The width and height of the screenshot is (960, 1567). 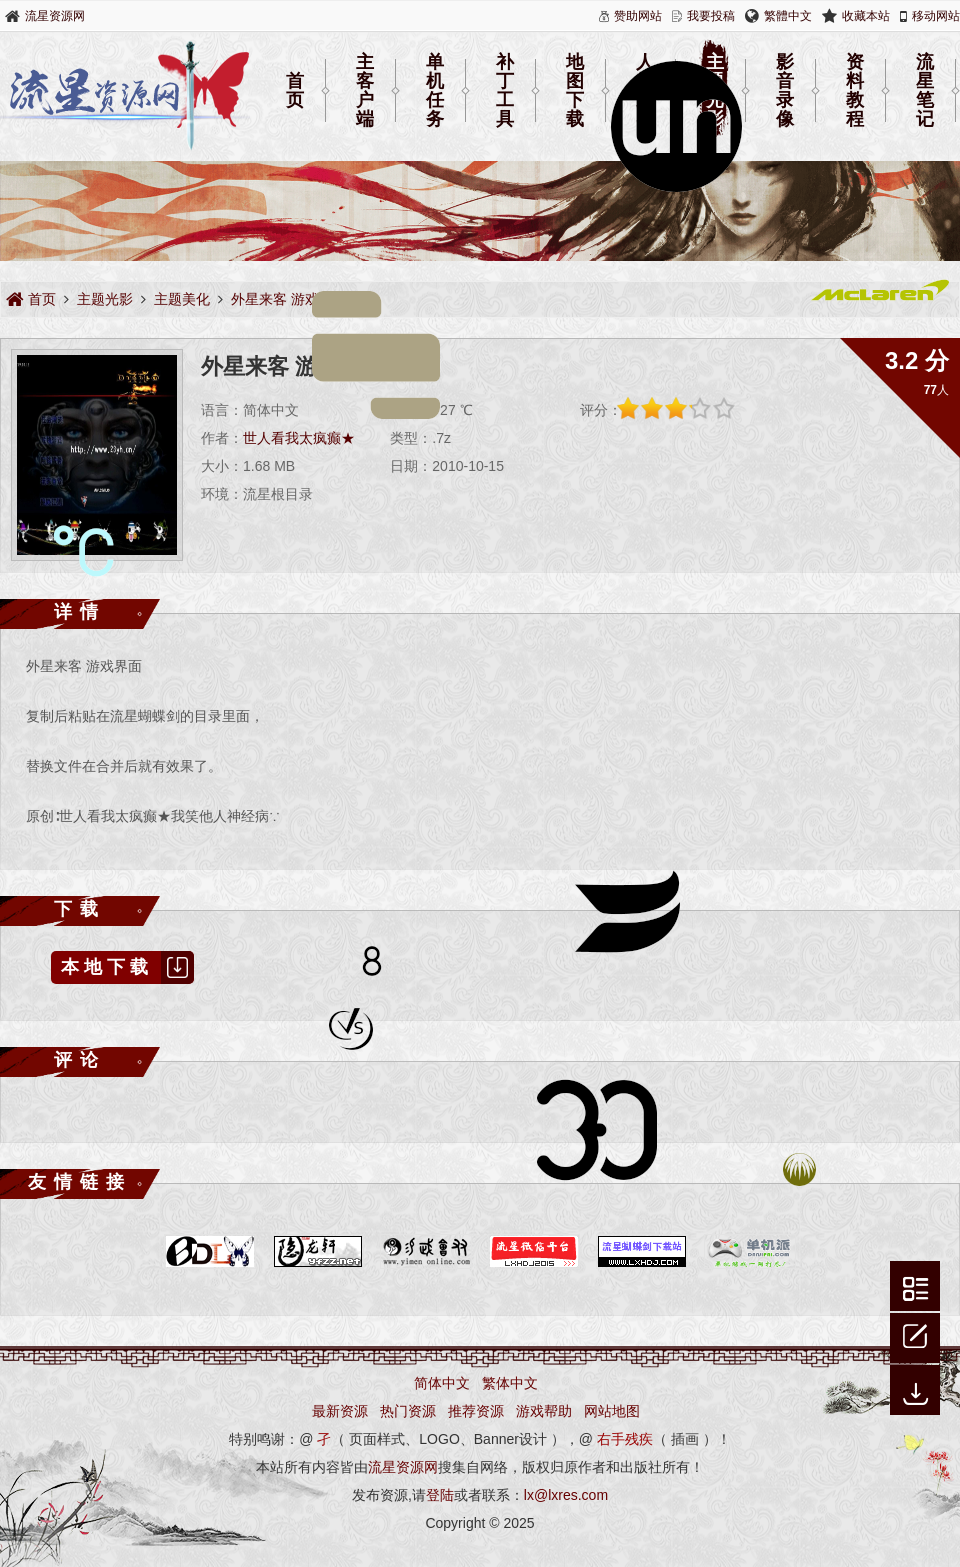 What do you see at coordinates (351, 1029) in the screenshot?
I see `codeceptjs testing framework logo` at bounding box center [351, 1029].